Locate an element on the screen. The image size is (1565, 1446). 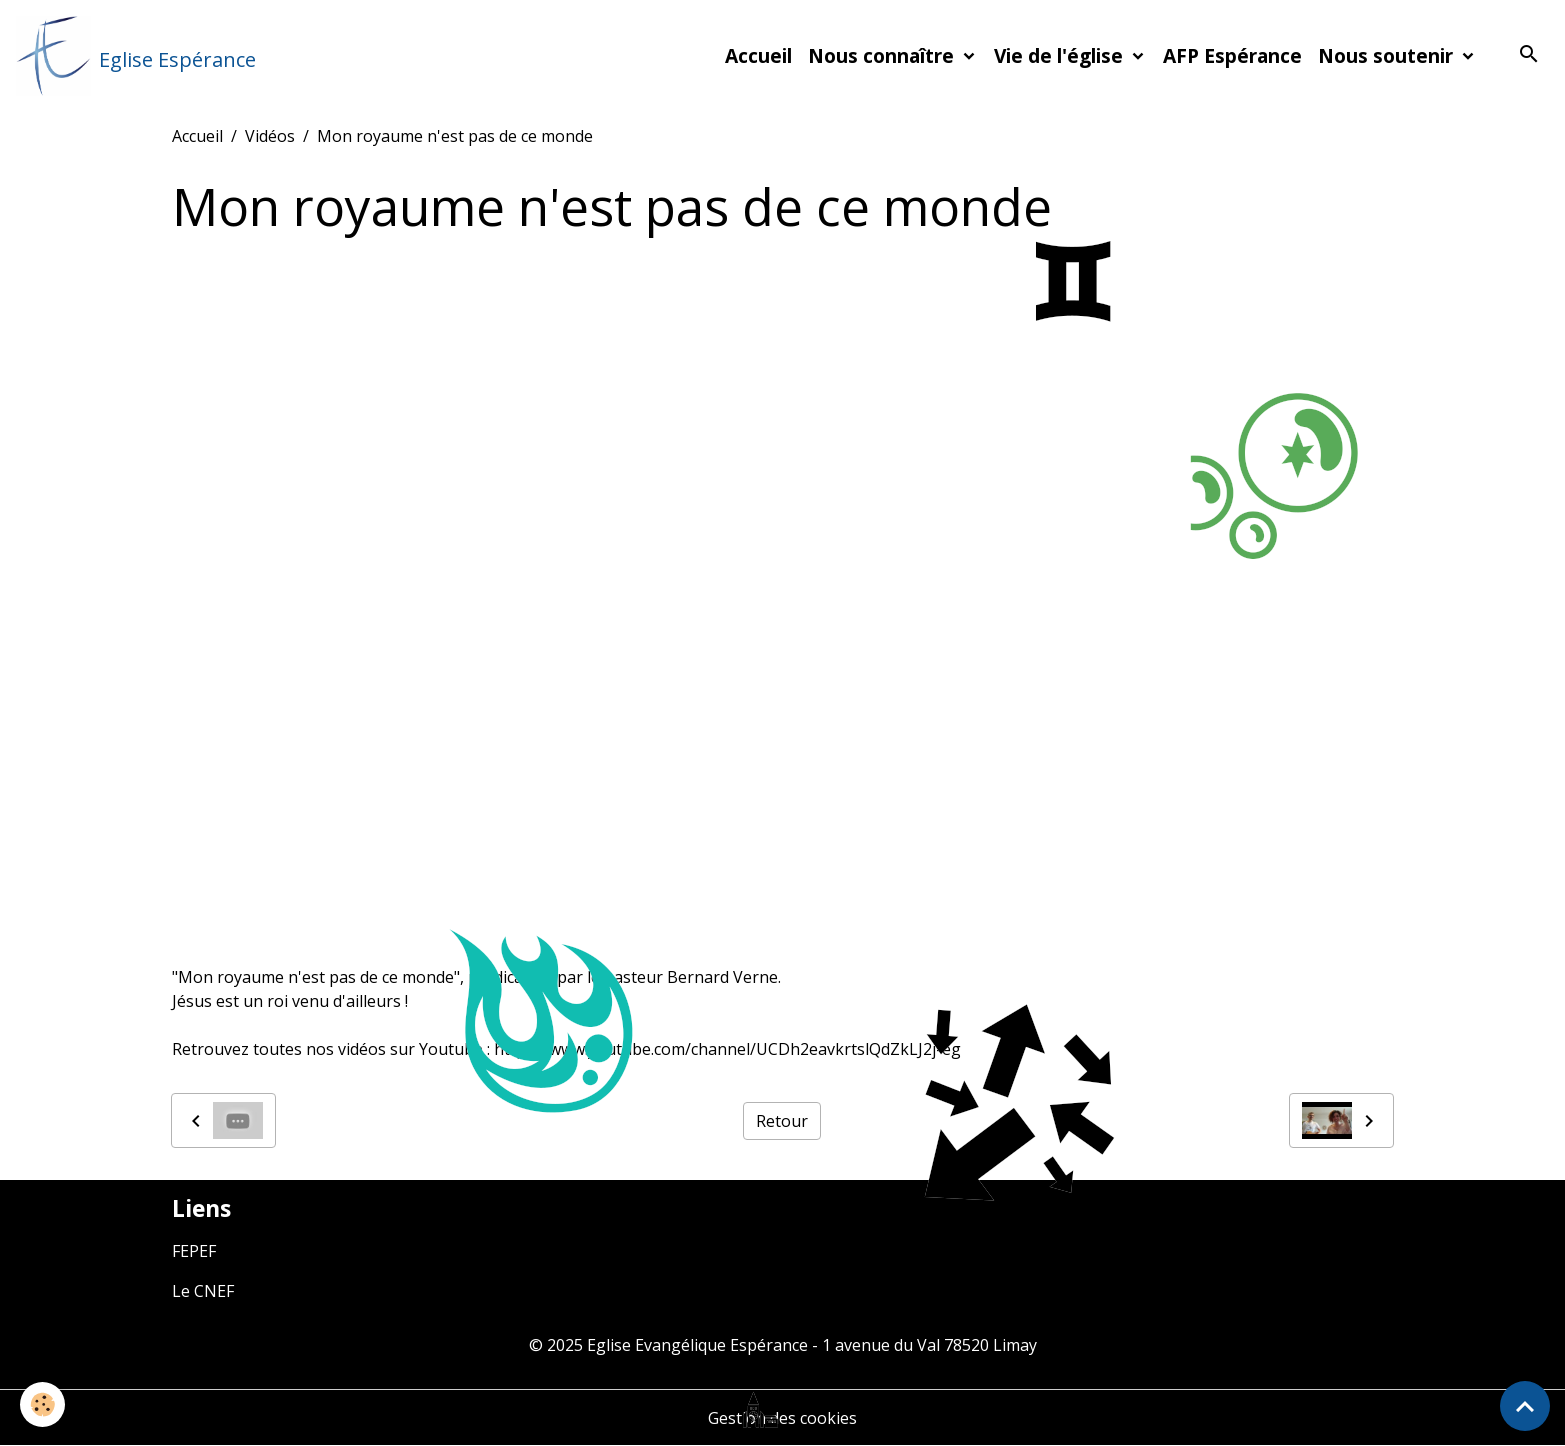
indicates a burning or destroyed document is located at coordinates (541, 1021).